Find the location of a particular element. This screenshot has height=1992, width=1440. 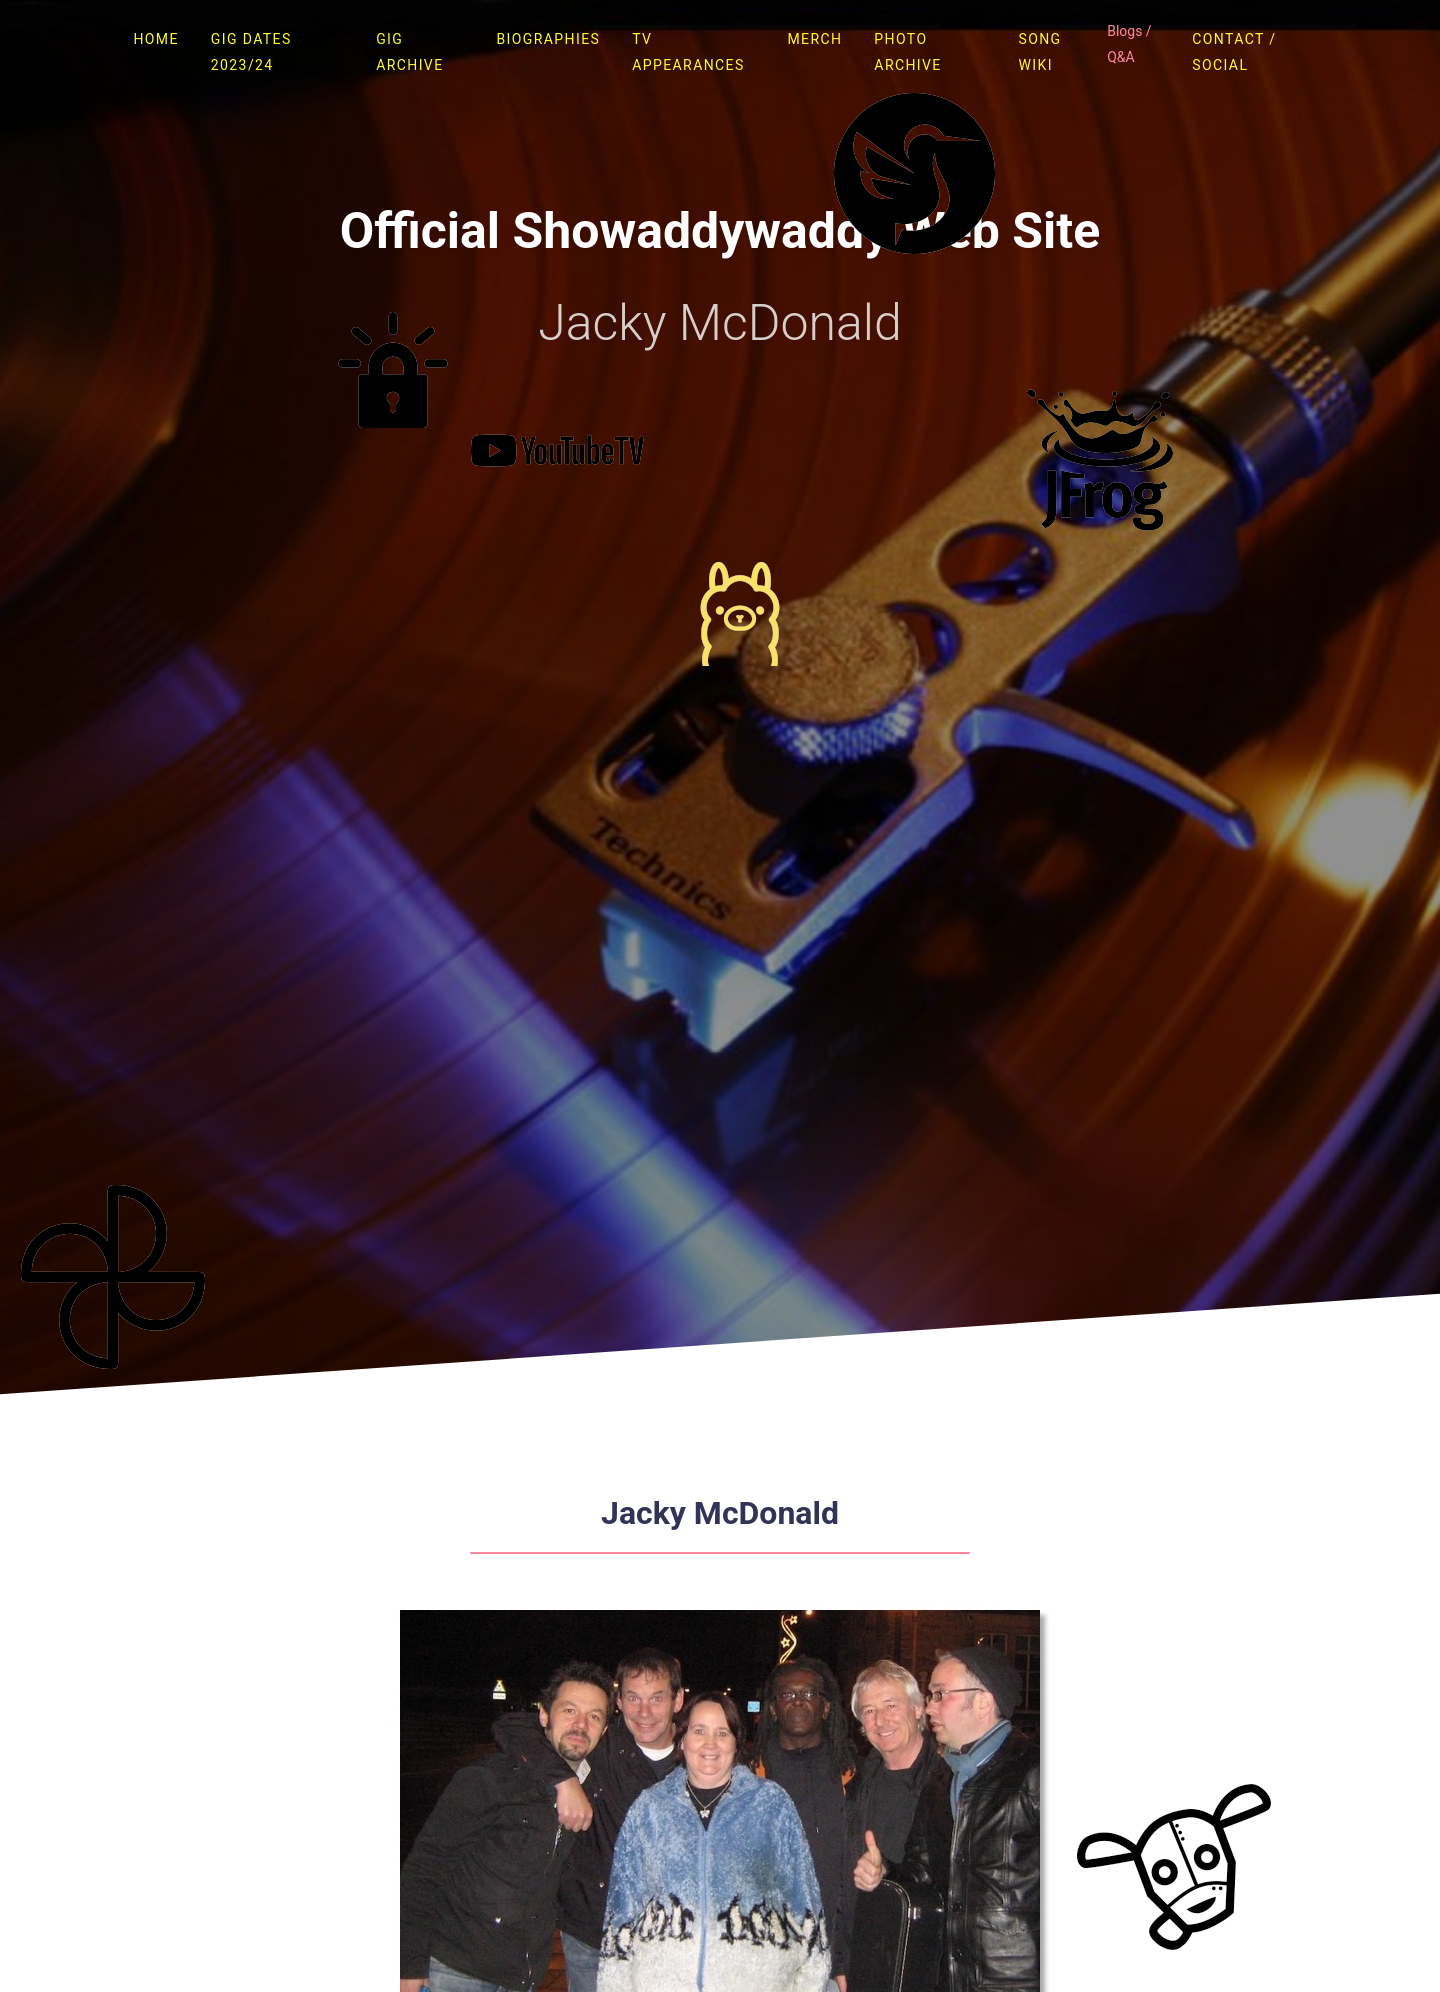

visit tindie marketplace is located at coordinates (1174, 1867).